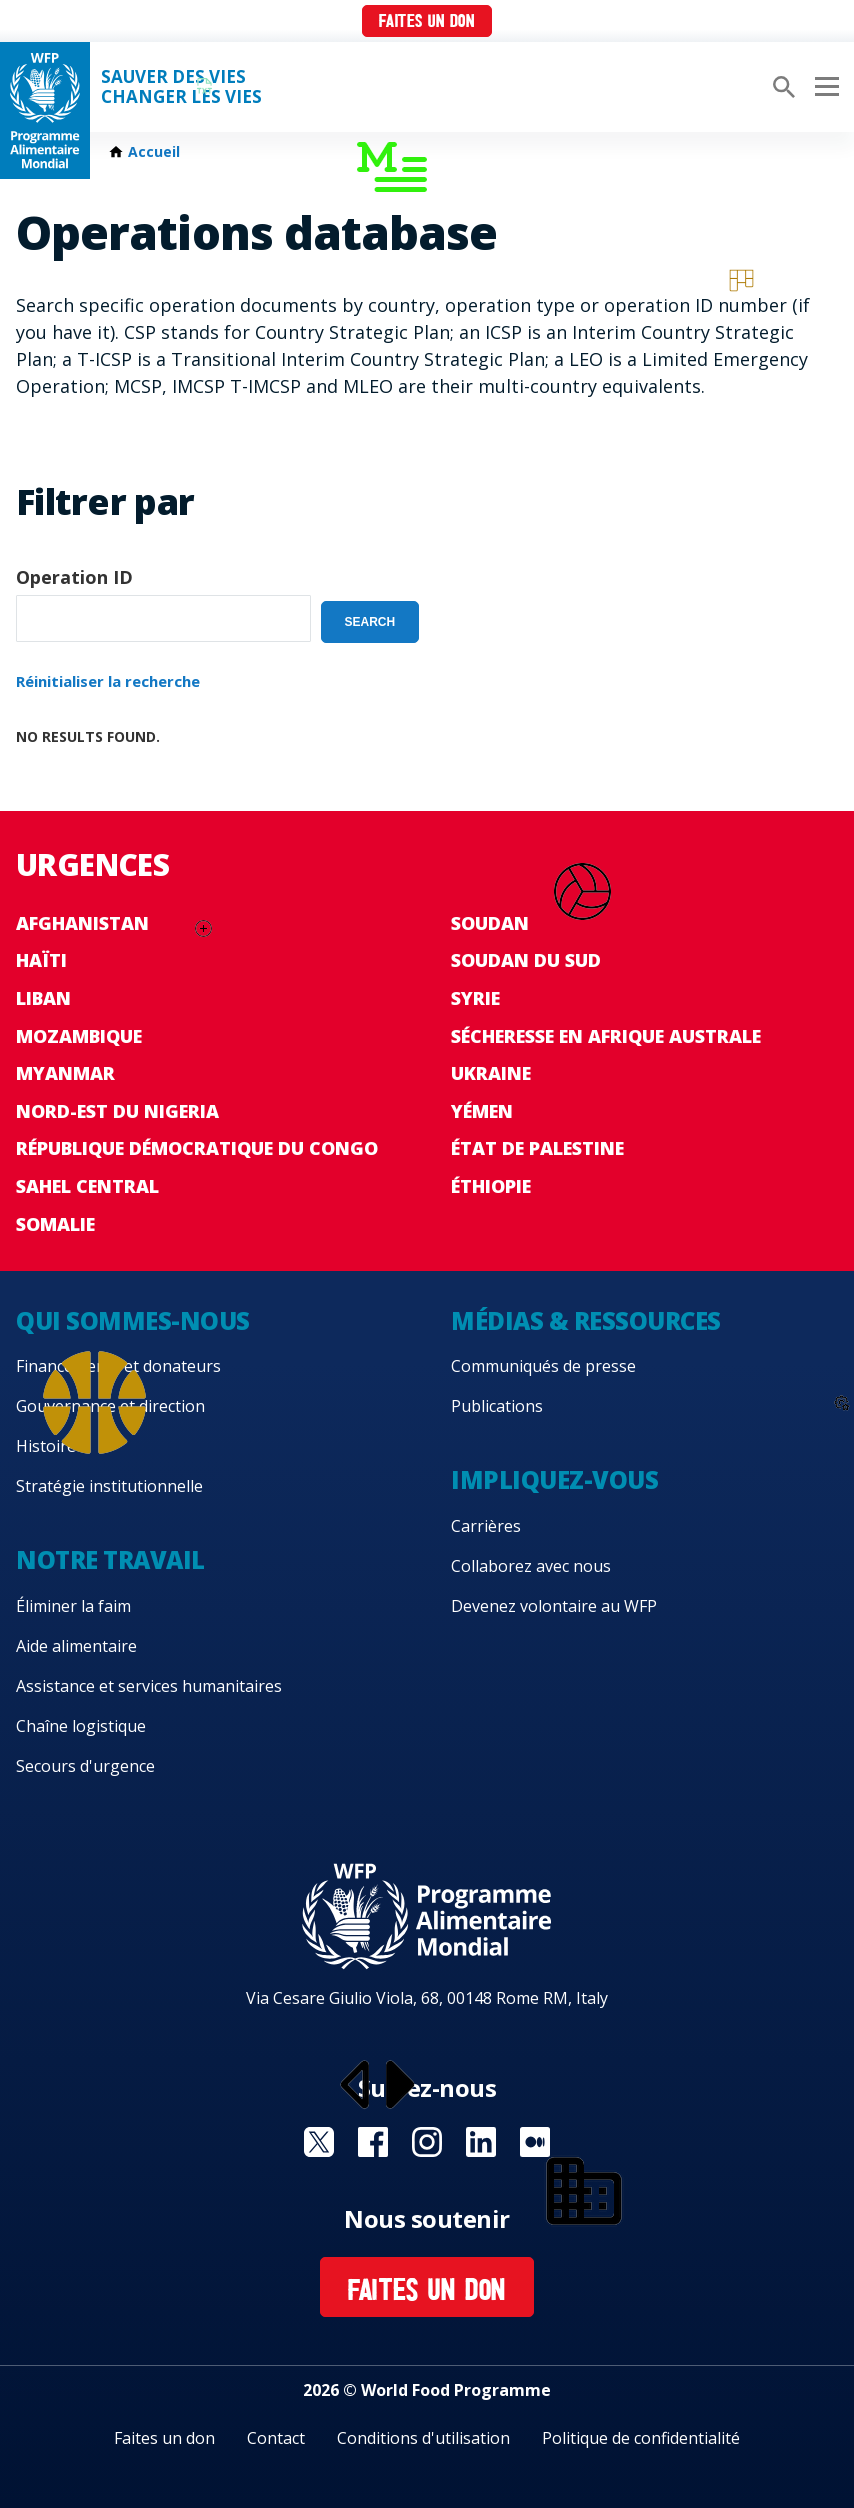  I want to click on access favorite or starred settings, so click(841, 1402).